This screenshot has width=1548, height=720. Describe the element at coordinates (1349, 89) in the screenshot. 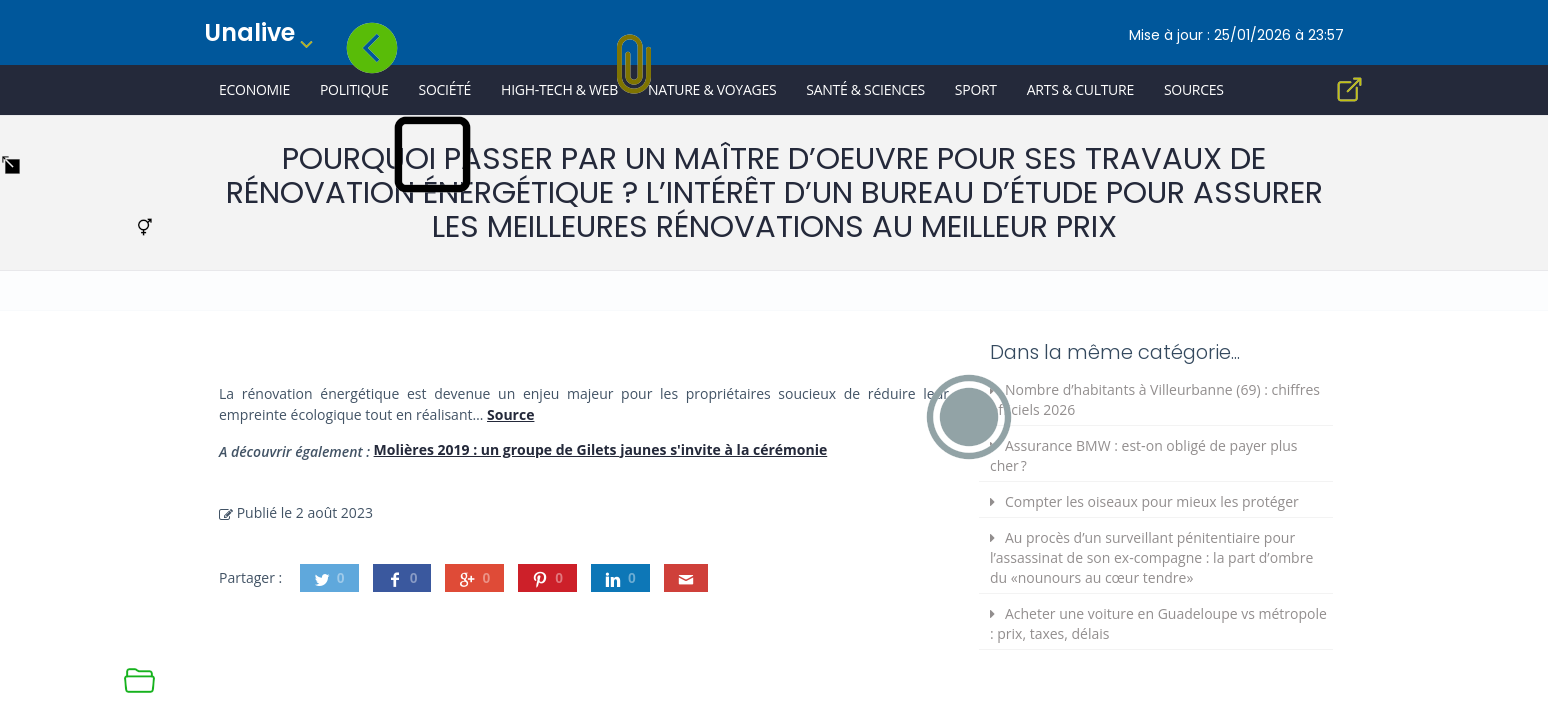

I see `open link in a new tab or window` at that location.